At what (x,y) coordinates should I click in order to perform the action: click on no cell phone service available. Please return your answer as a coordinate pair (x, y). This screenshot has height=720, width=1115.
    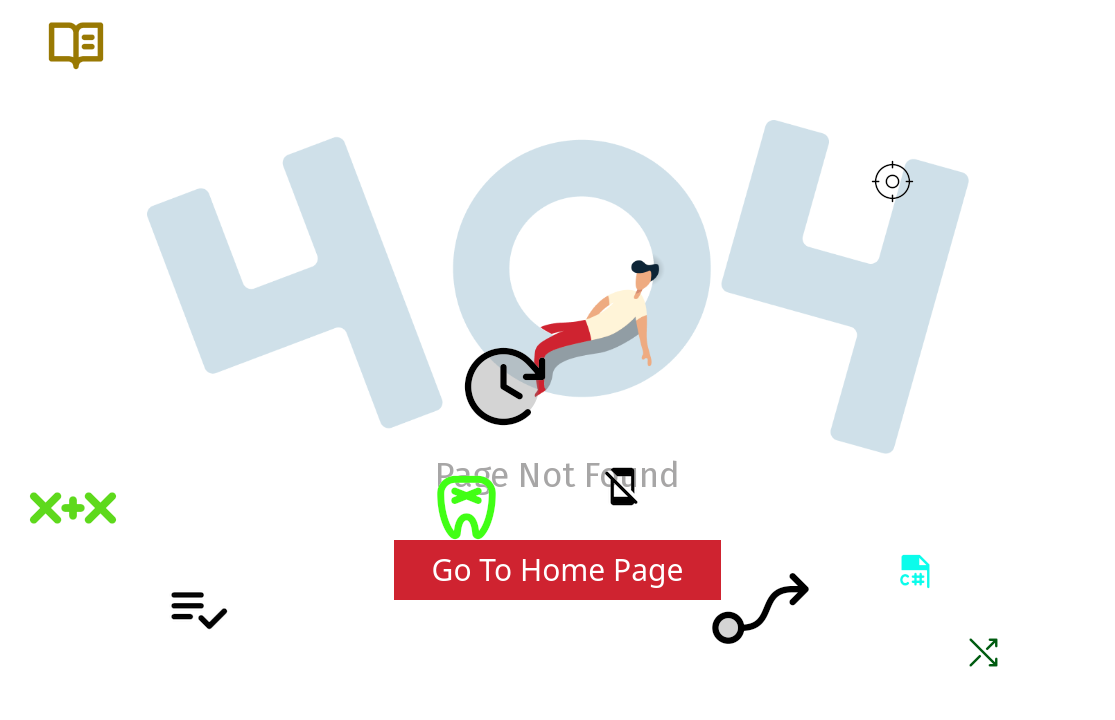
    Looking at the image, I should click on (622, 486).